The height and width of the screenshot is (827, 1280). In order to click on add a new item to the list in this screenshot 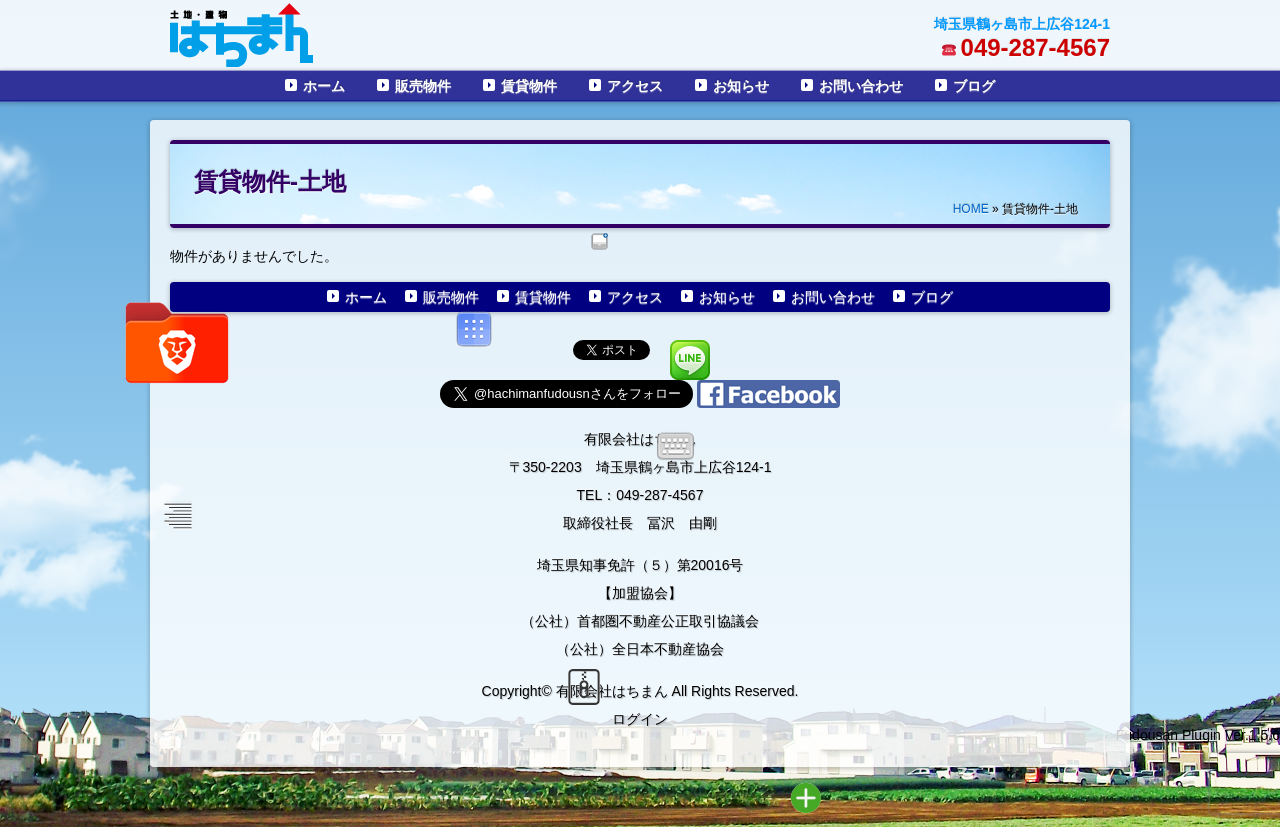, I will do `click(806, 798)`.